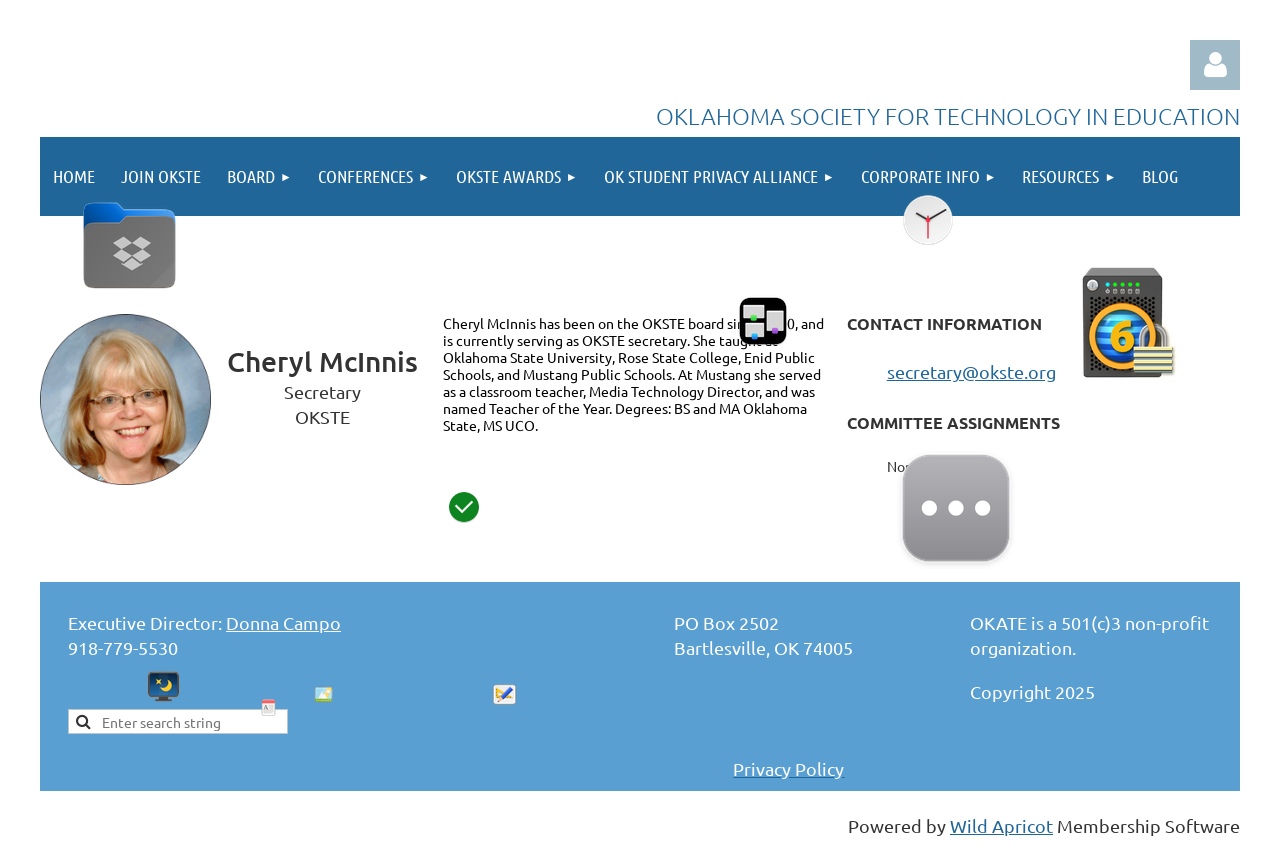 This screenshot has width=1280, height=851. What do you see at coordinates (504, 694) in the screenshot?
I see `access utility and accessory applications` at bounding box center [504, 694].